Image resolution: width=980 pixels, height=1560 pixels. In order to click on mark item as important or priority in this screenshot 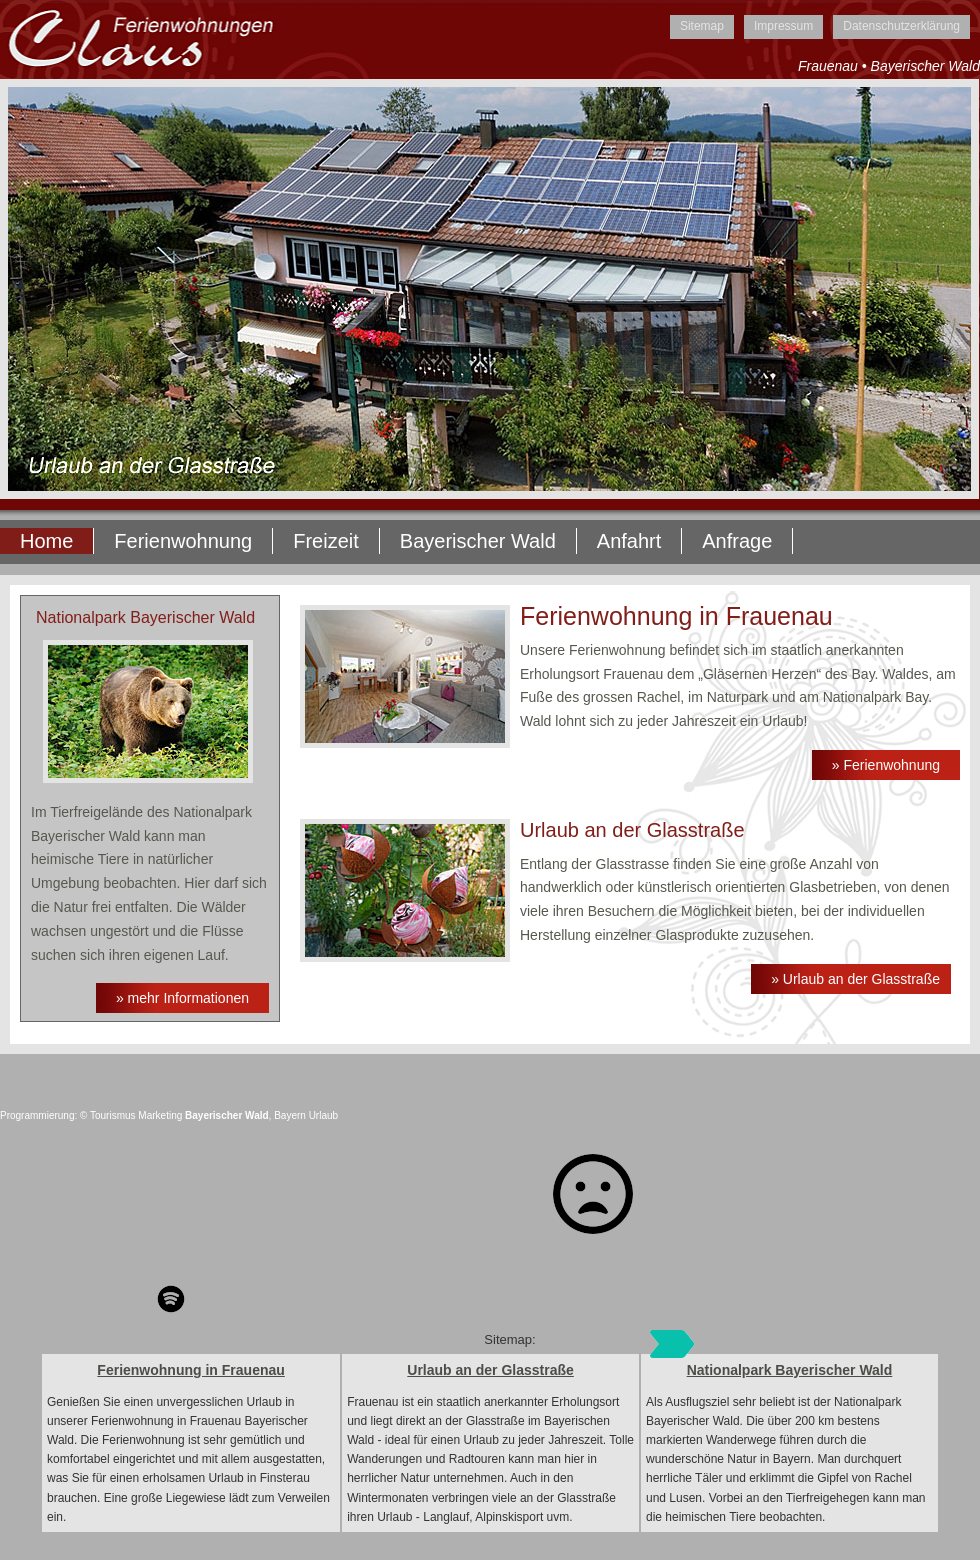, I will do `click(671, 1344)`.